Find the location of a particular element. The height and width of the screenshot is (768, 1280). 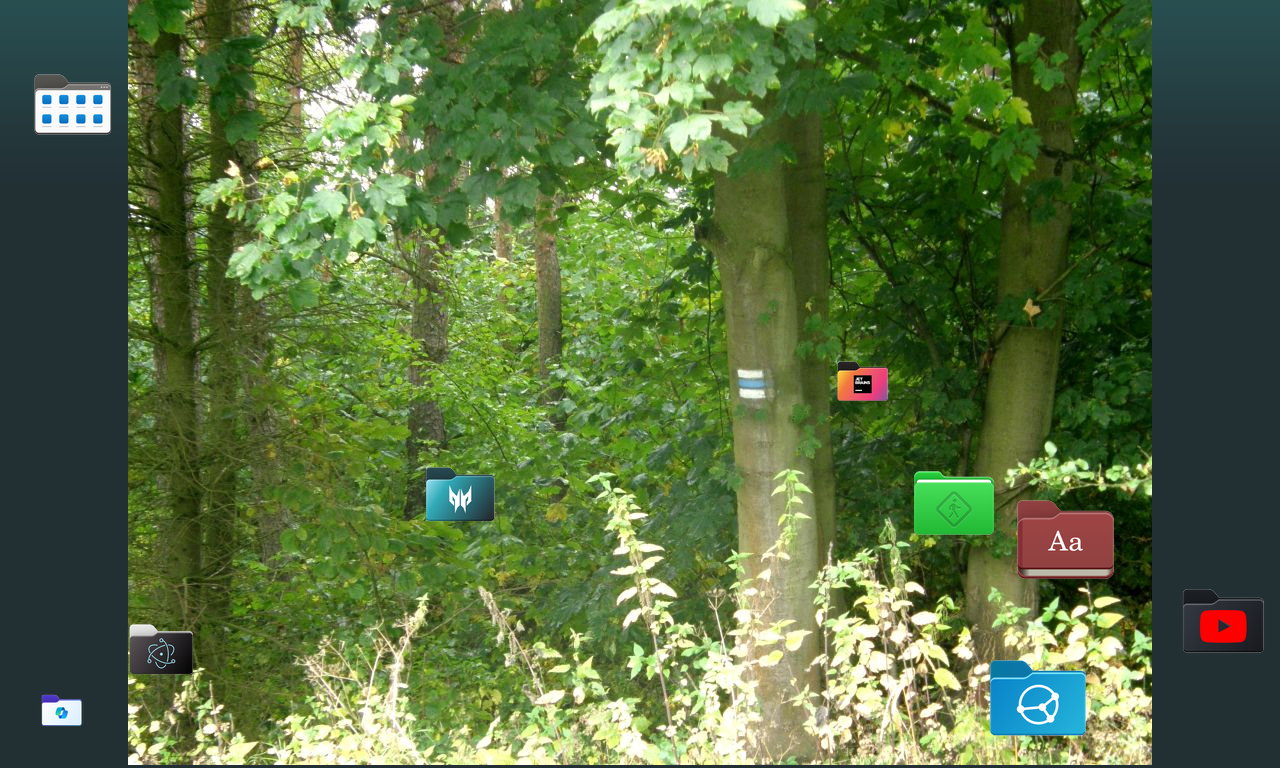

open dictionary or reference folder is located at coordinates (1065, 541).